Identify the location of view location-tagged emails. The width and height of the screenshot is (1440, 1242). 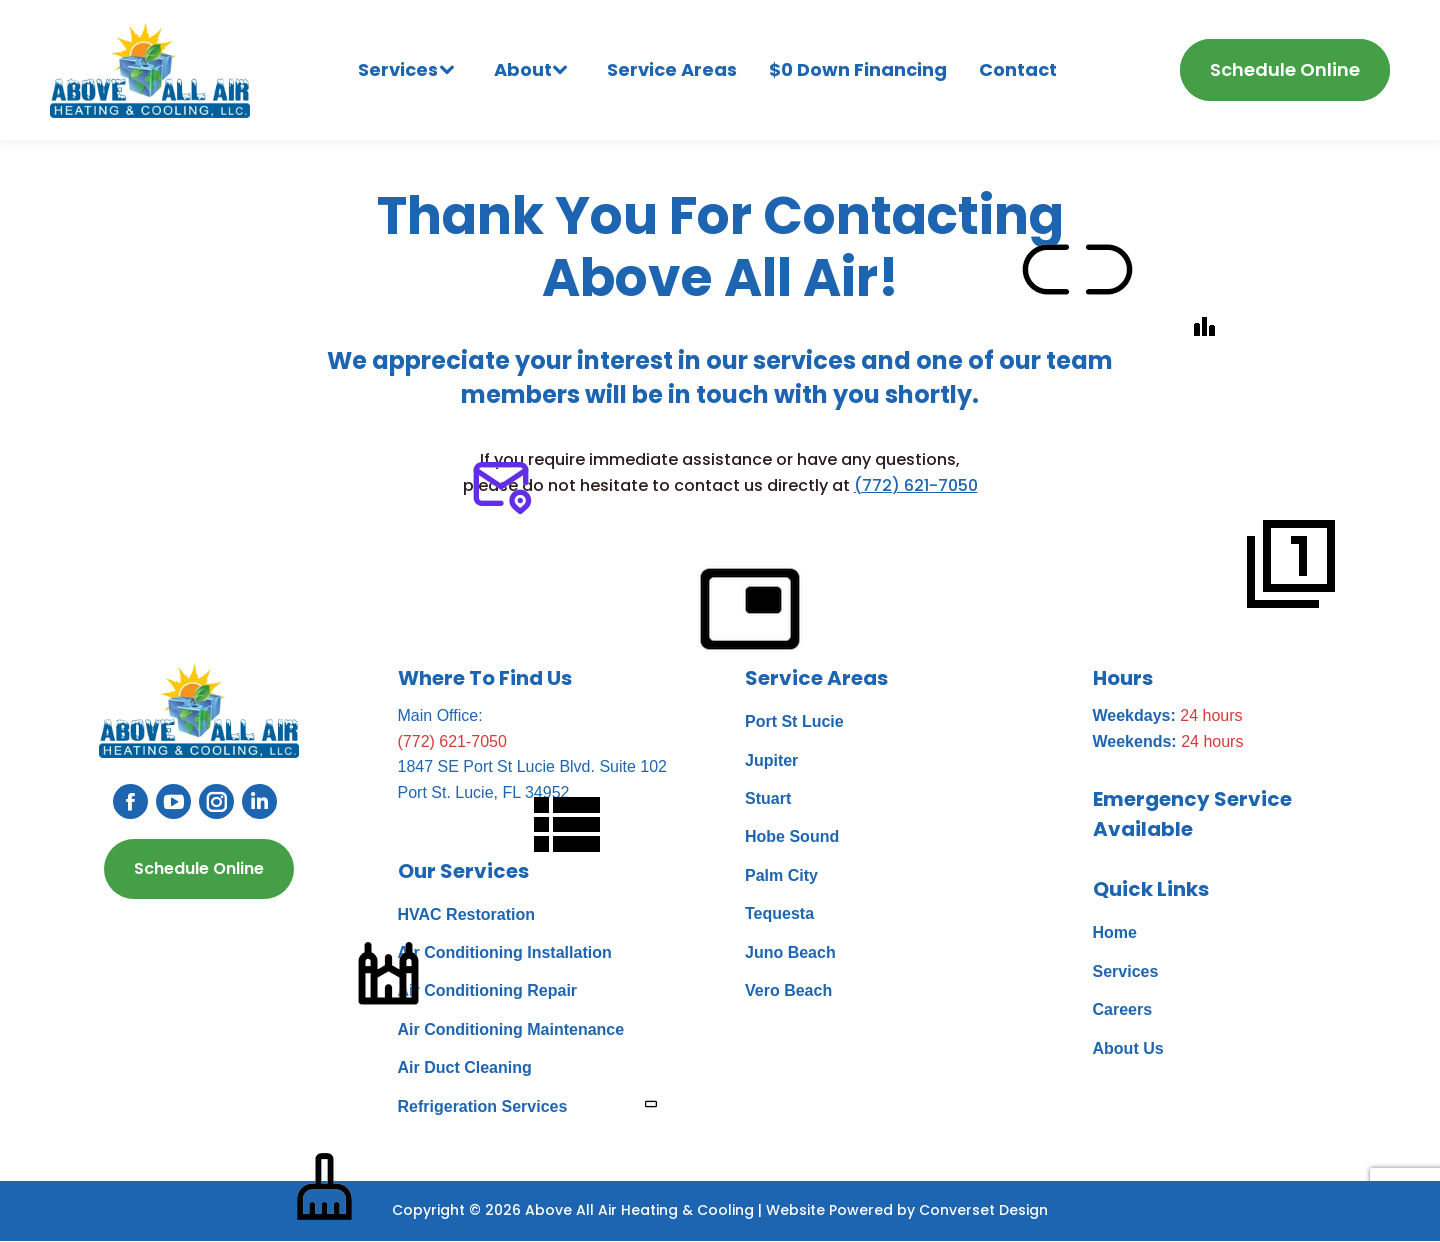
(501, 484).